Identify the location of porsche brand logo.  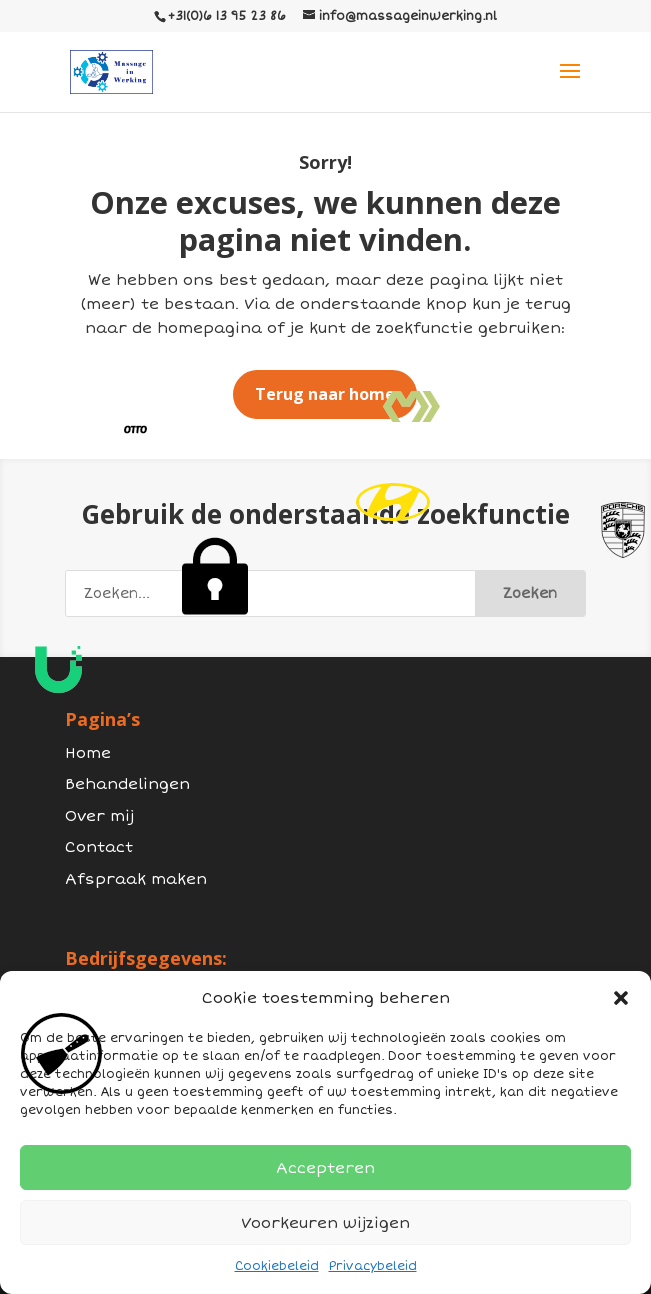
(623, 530).